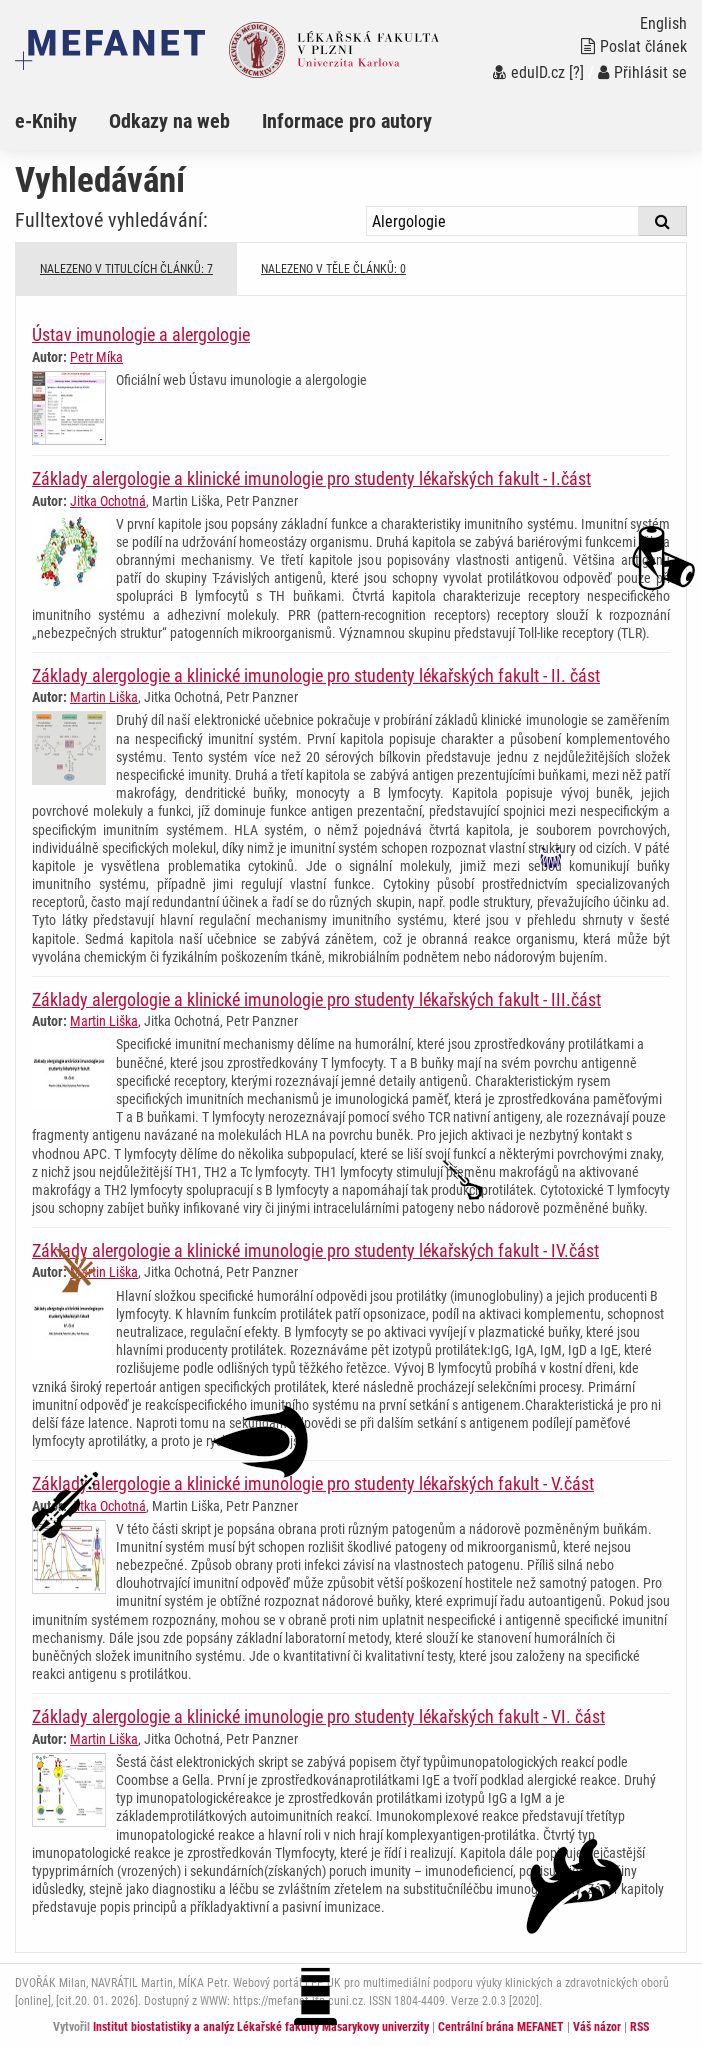 Image resolution: width=702 pixels, height=2046 pixels. I want to click on view battery status or power levels, so click(663, 557).